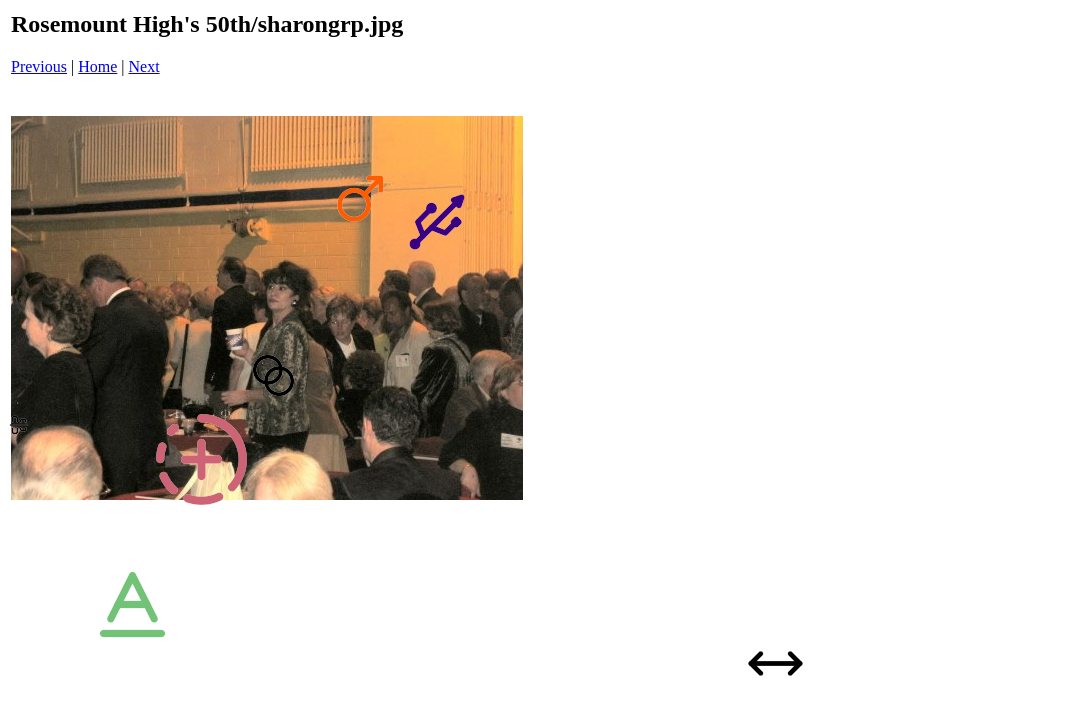  What do you see at coordinates (19, 425) in the screenshot?
I see `align selected objects to horizontal center` at bounding box center [19, 425].